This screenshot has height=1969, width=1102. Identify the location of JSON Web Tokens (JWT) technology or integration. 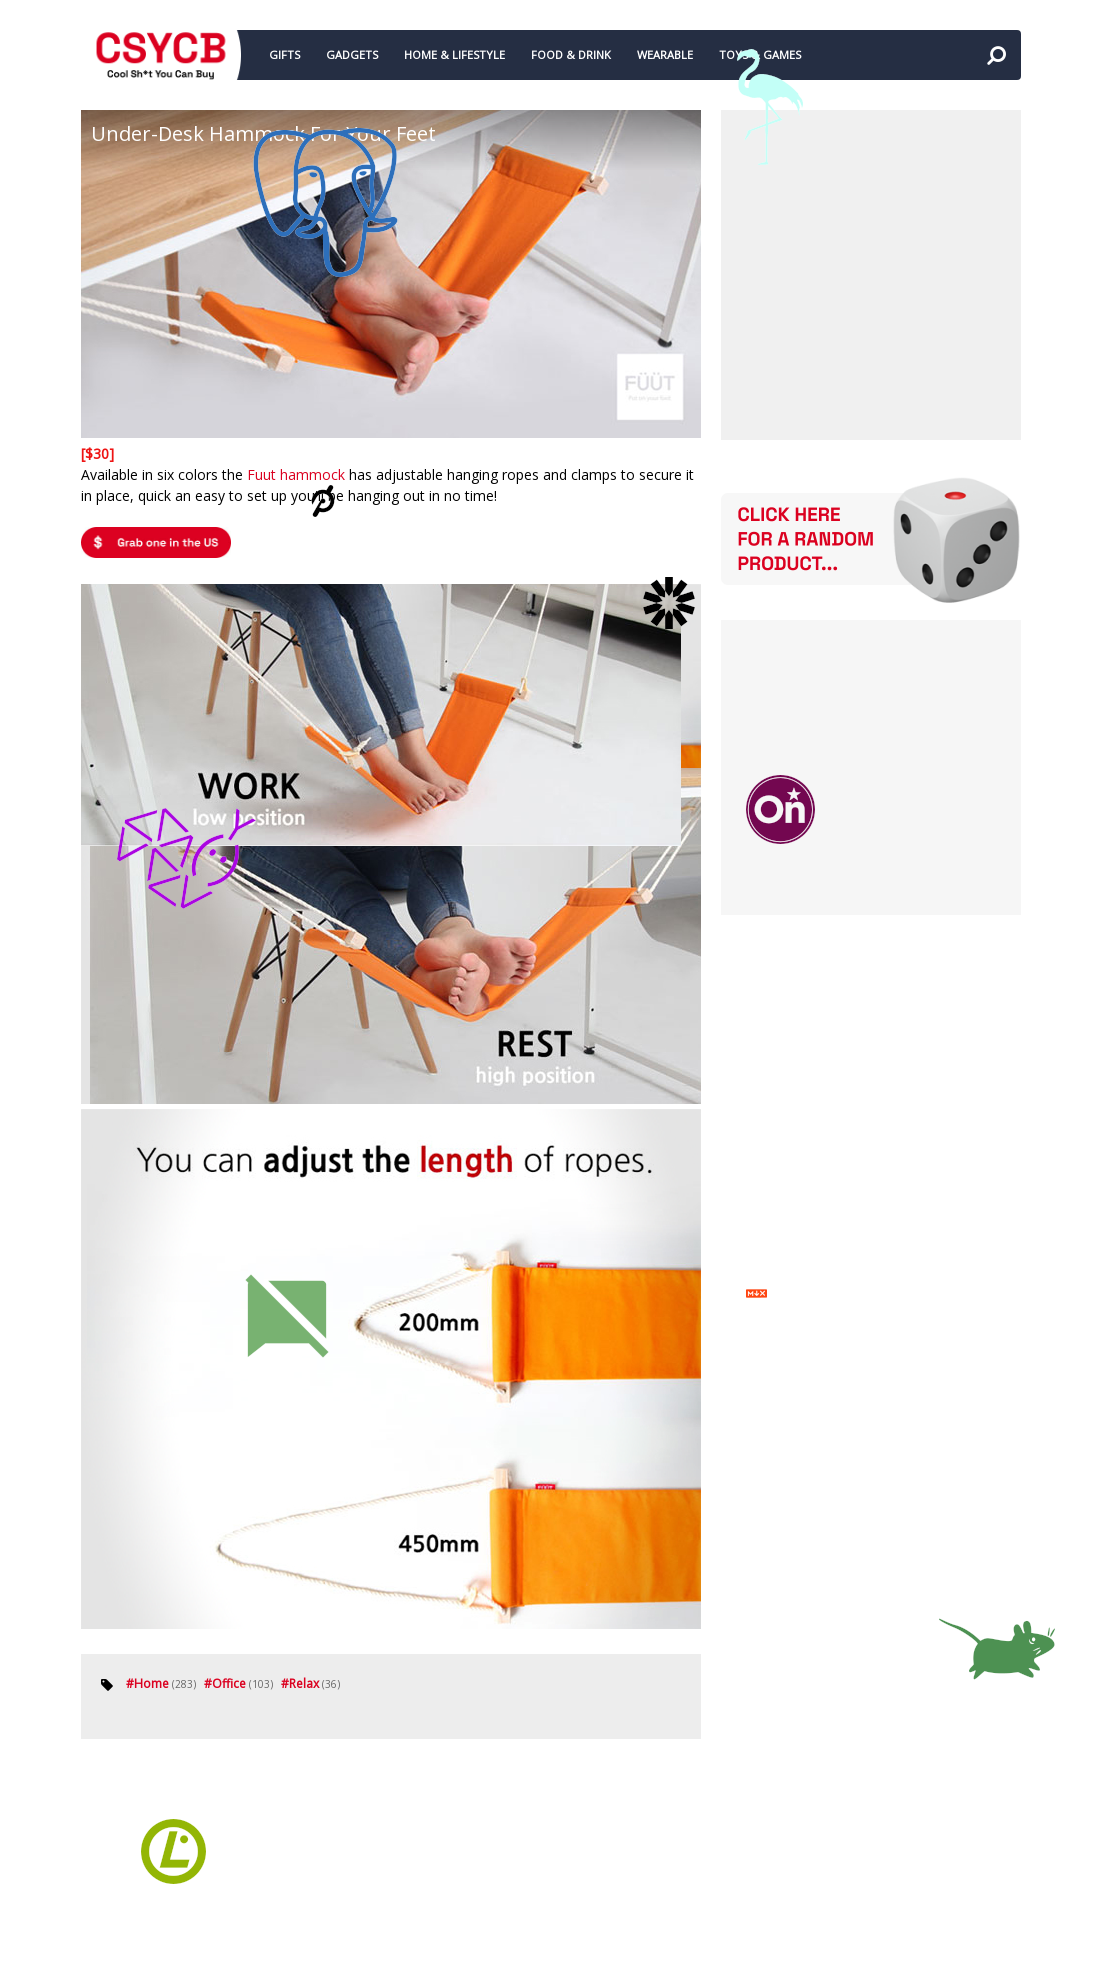
(669, 603).